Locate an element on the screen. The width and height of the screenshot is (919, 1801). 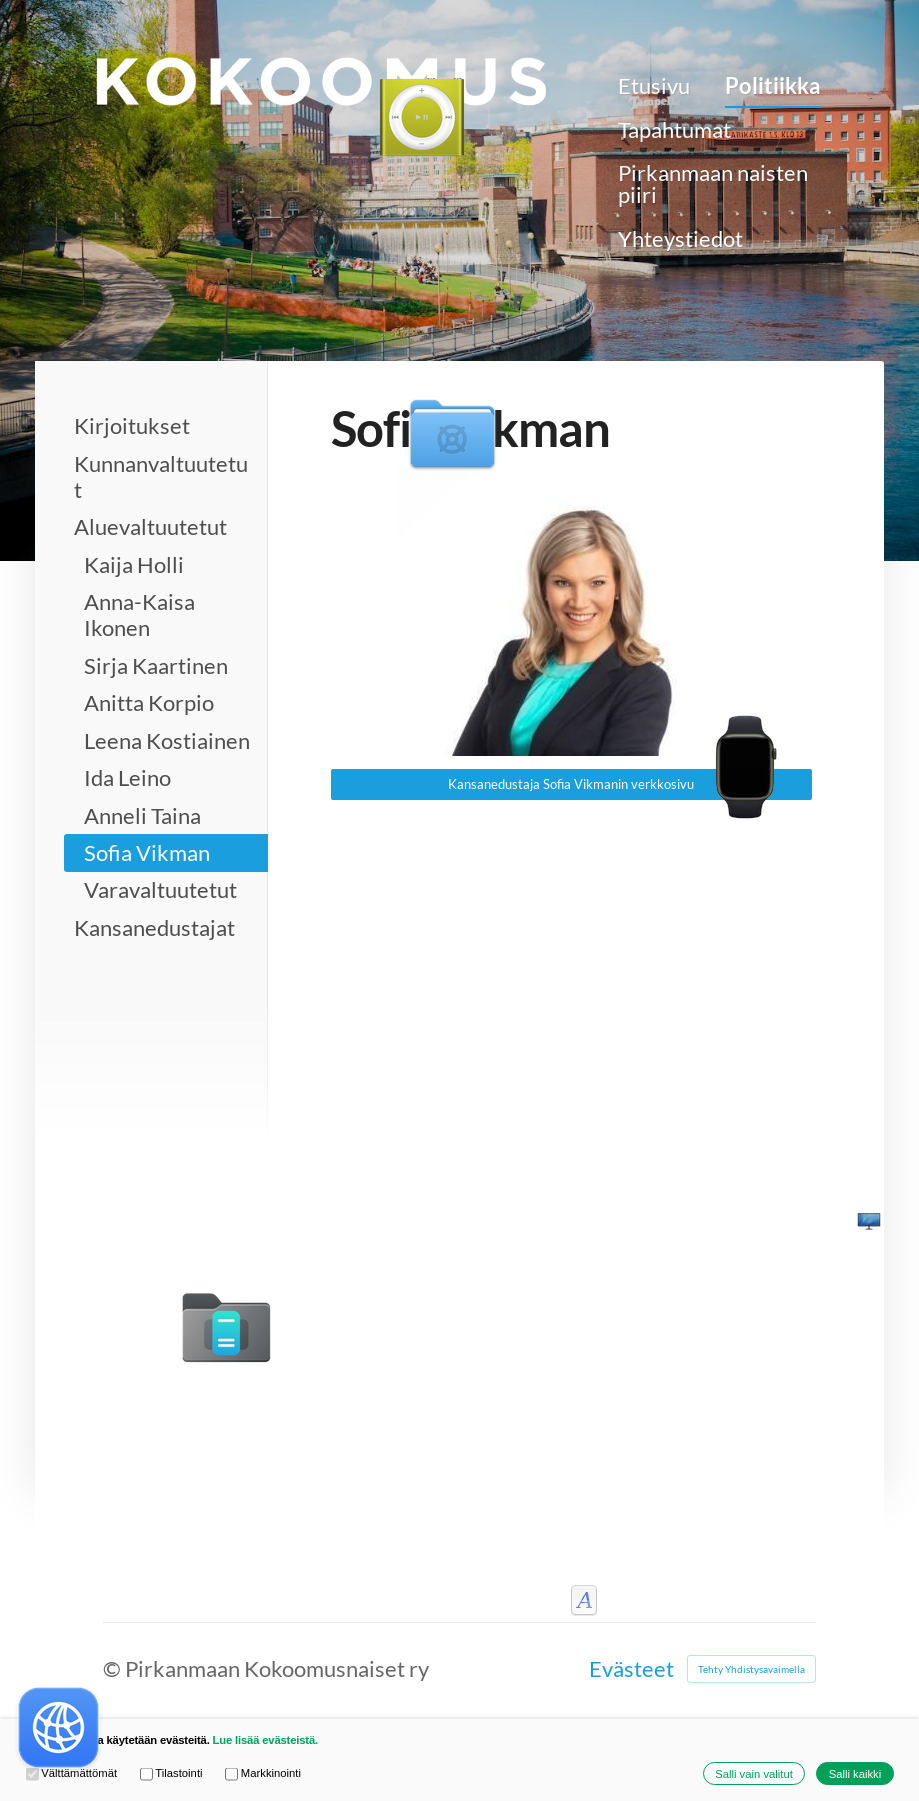
open Hyper-V virtual machine files folder is located at coordinates (226, 1330).